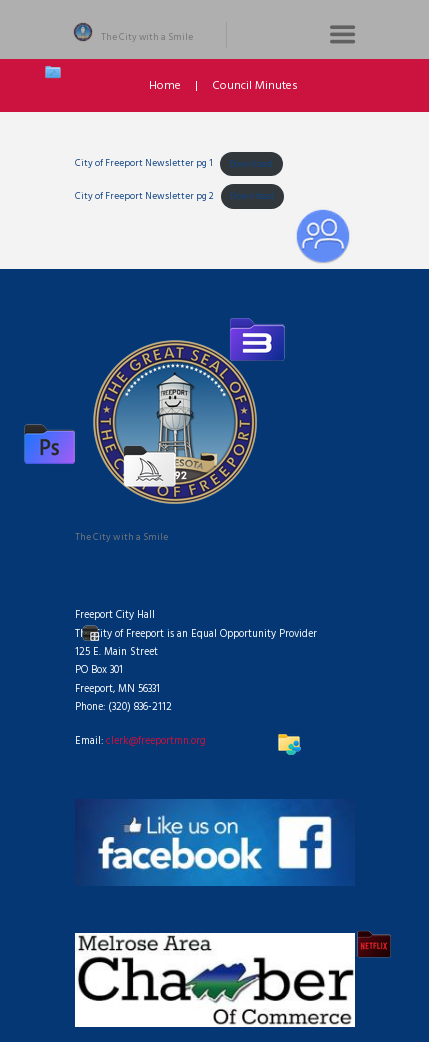 The width and height of the screenshot is (429, 1042). I want to click on open midjourney projects folder, so click(149, 467).